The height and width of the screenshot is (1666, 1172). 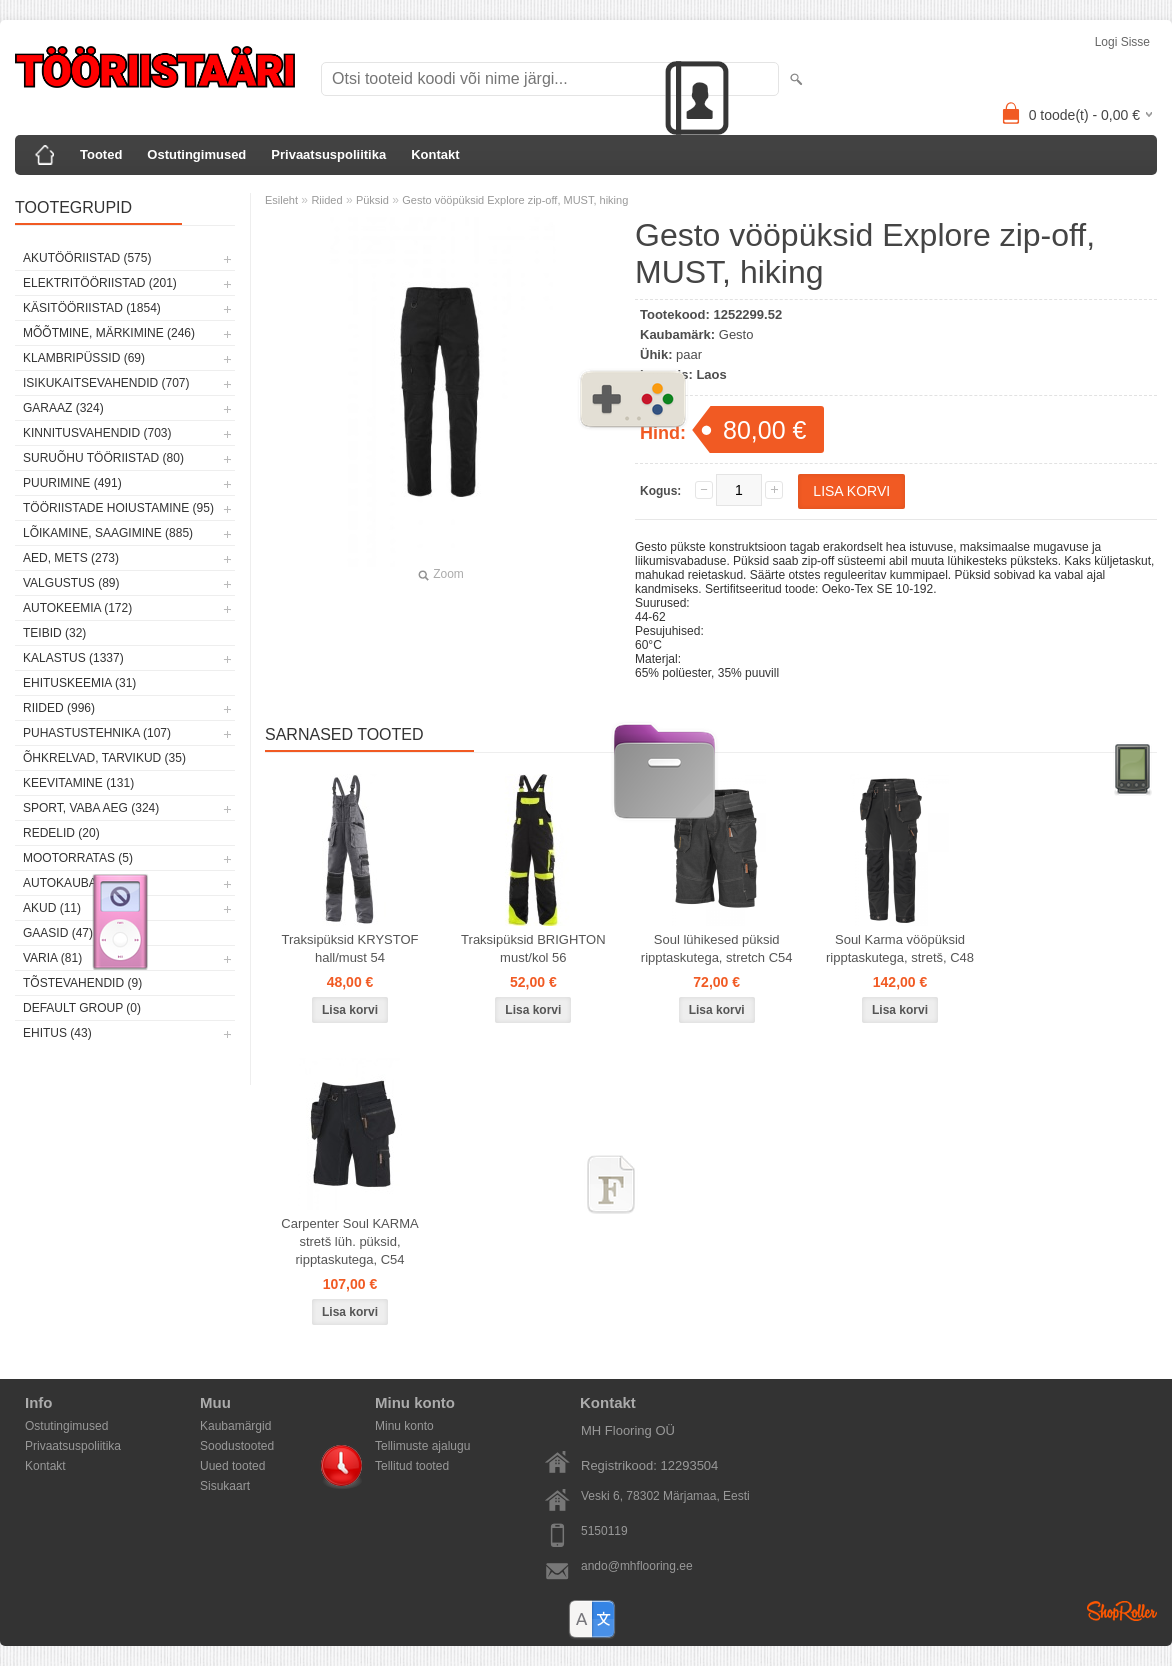 I want to click on open contacts or address book, so click(x=697, y=98).